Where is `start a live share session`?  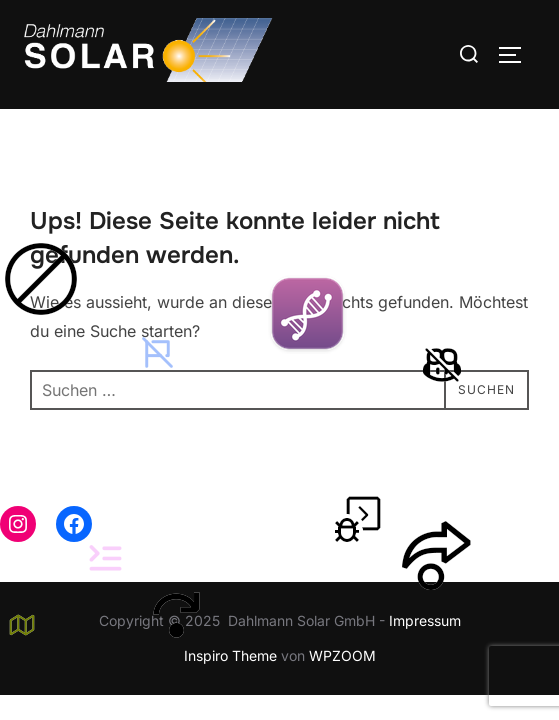
start a live share session is located at coordinates (436, 555).